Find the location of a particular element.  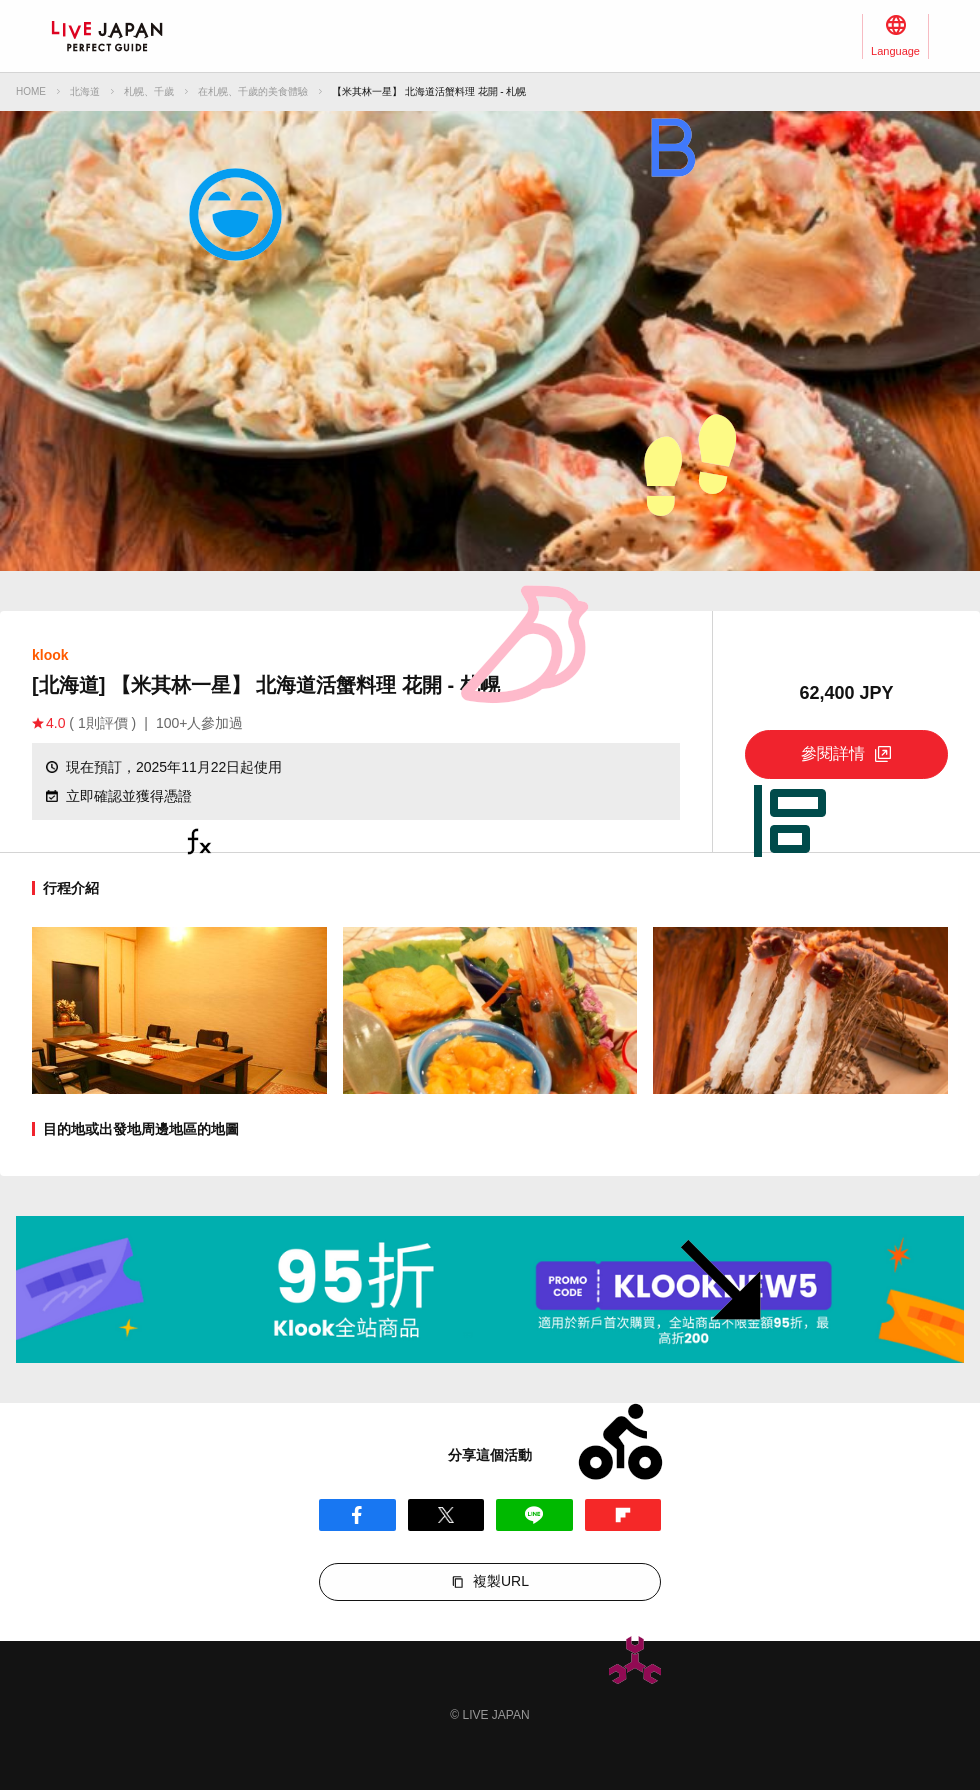

insert a mathematical formula or equation is located at coordinates (199, 841).